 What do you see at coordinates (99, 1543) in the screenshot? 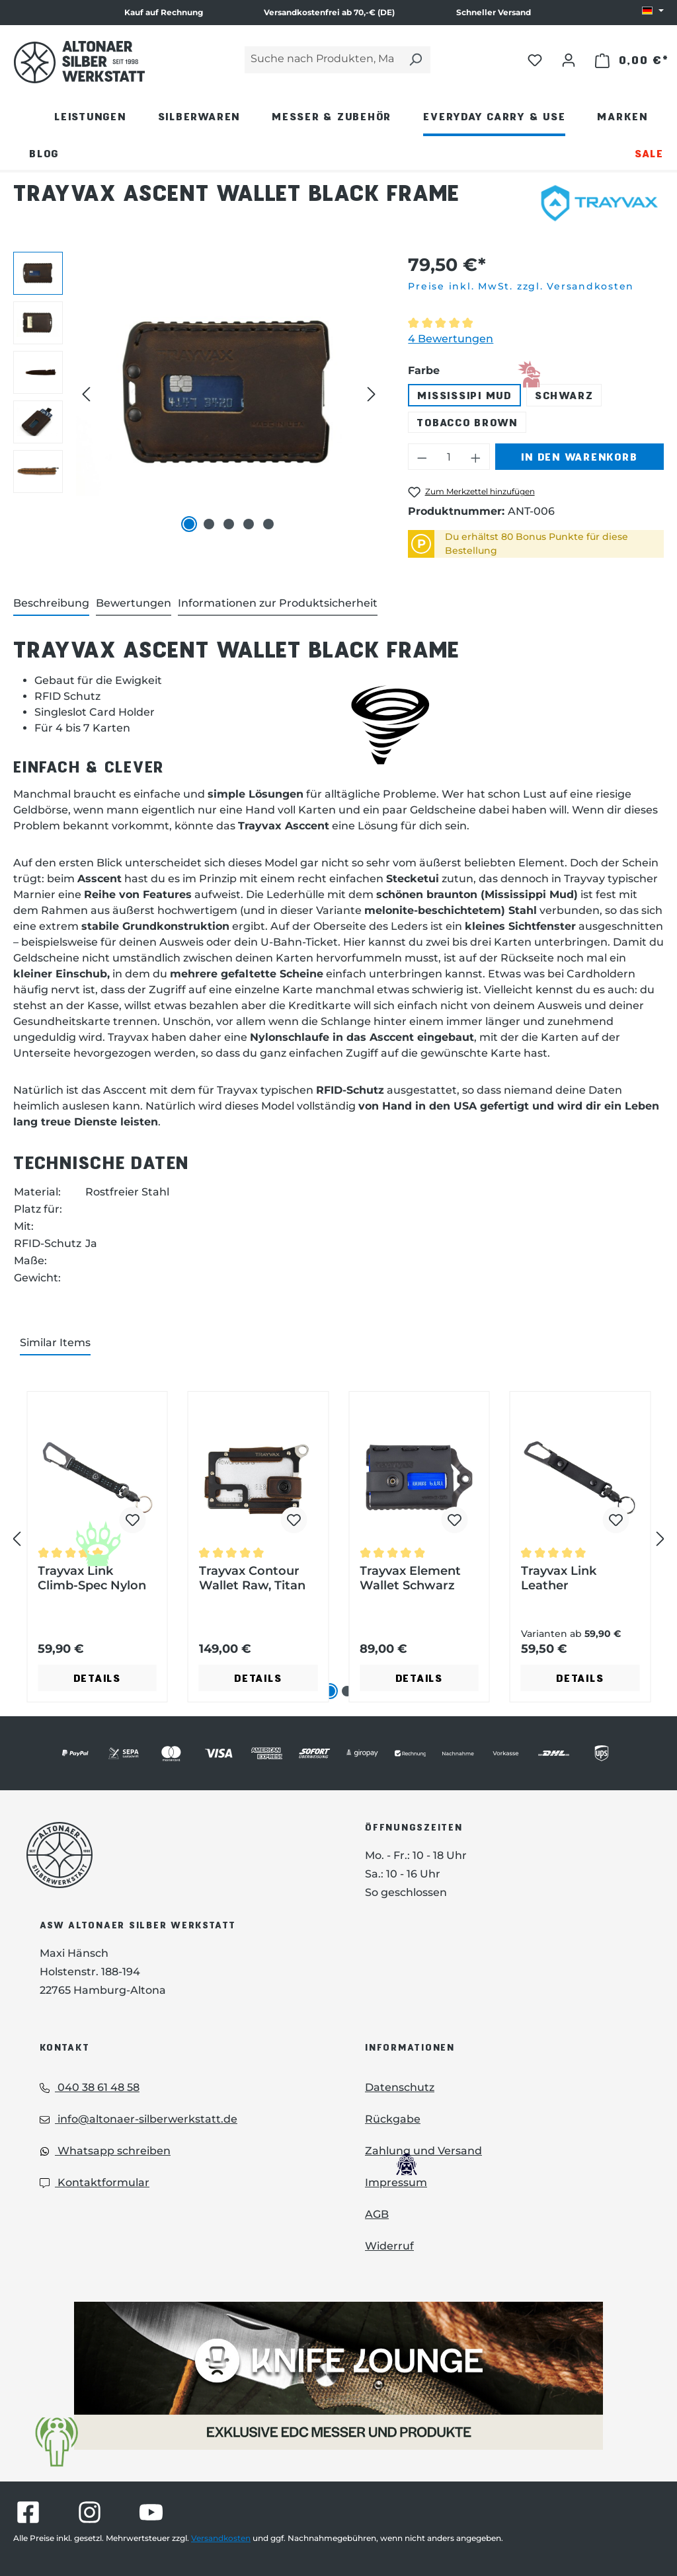
I see `access pet-related features or settings` at bounding box center [99, 1543].